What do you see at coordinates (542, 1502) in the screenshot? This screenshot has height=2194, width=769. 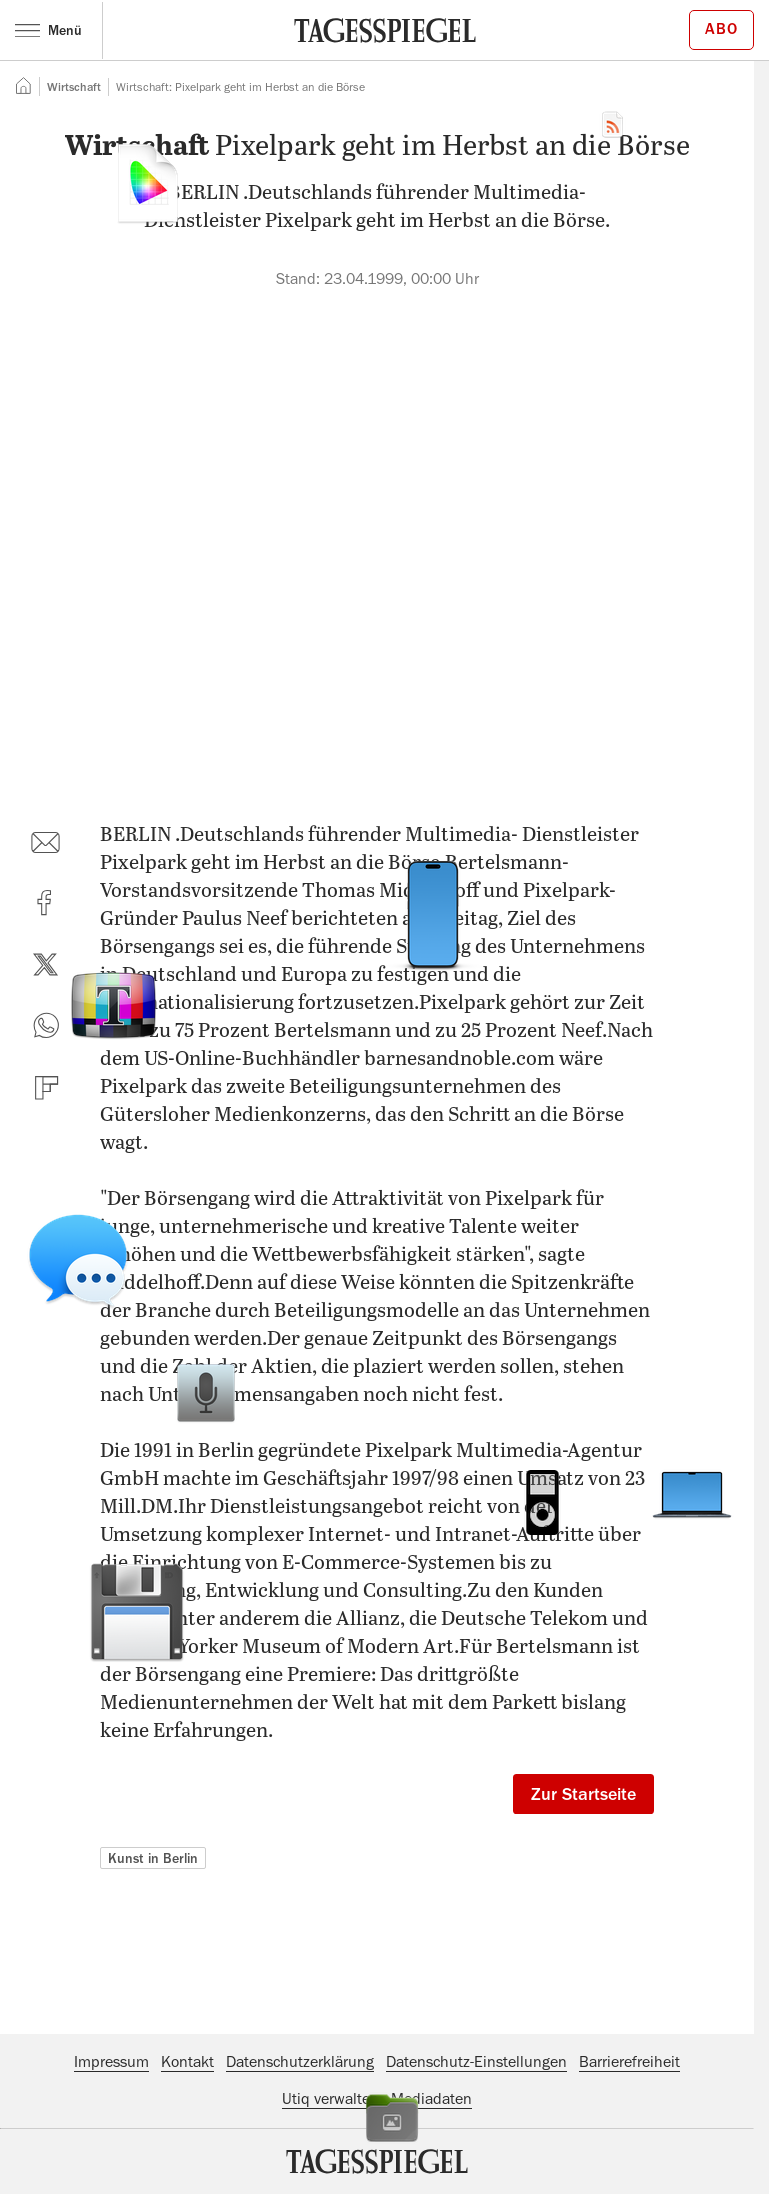 I see `iPod nano device in sidebar` at bounding box center [542, 1502].